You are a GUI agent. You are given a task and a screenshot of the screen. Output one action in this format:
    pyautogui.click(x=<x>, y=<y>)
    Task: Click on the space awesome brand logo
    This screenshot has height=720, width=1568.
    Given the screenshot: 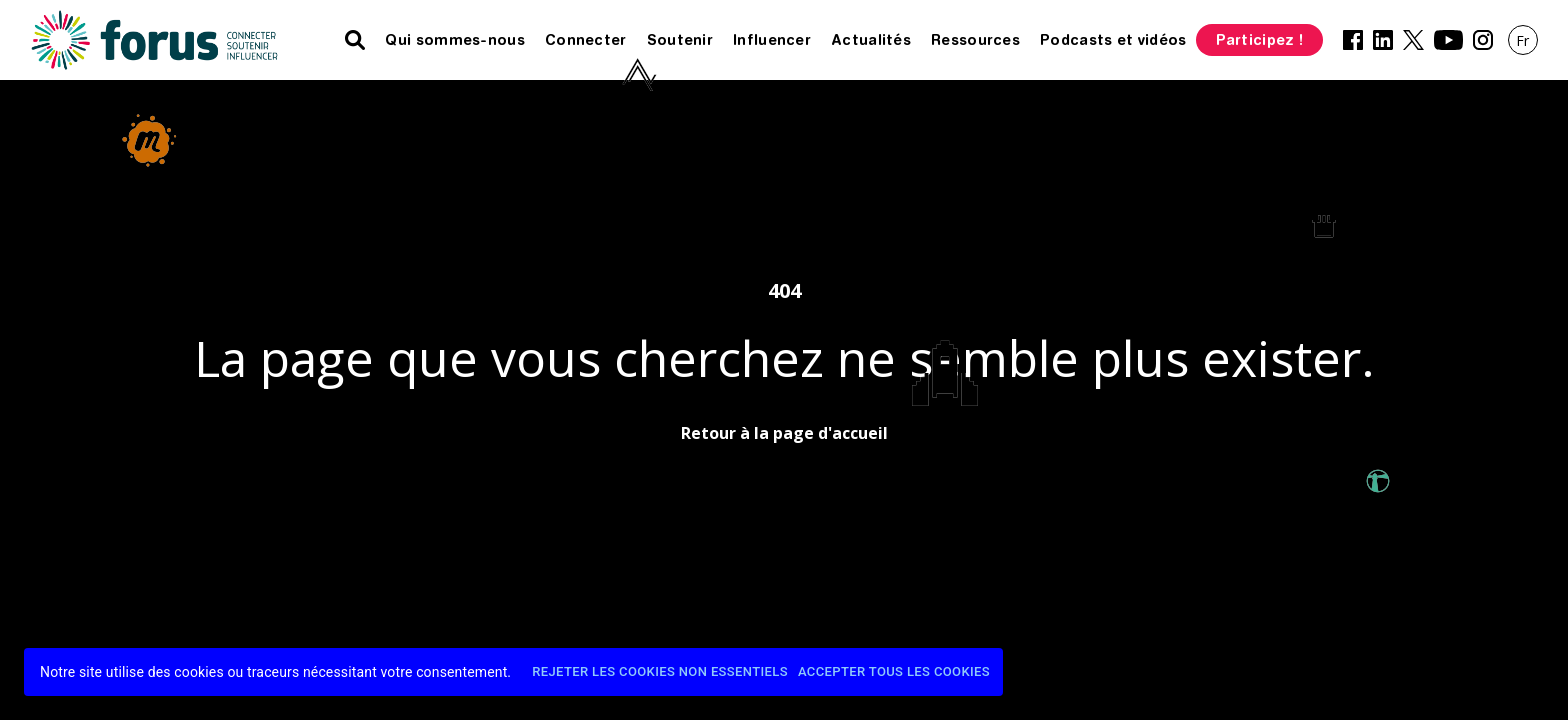 What is the action you would take?
    pyautogui.click(x=945, y=373)
    